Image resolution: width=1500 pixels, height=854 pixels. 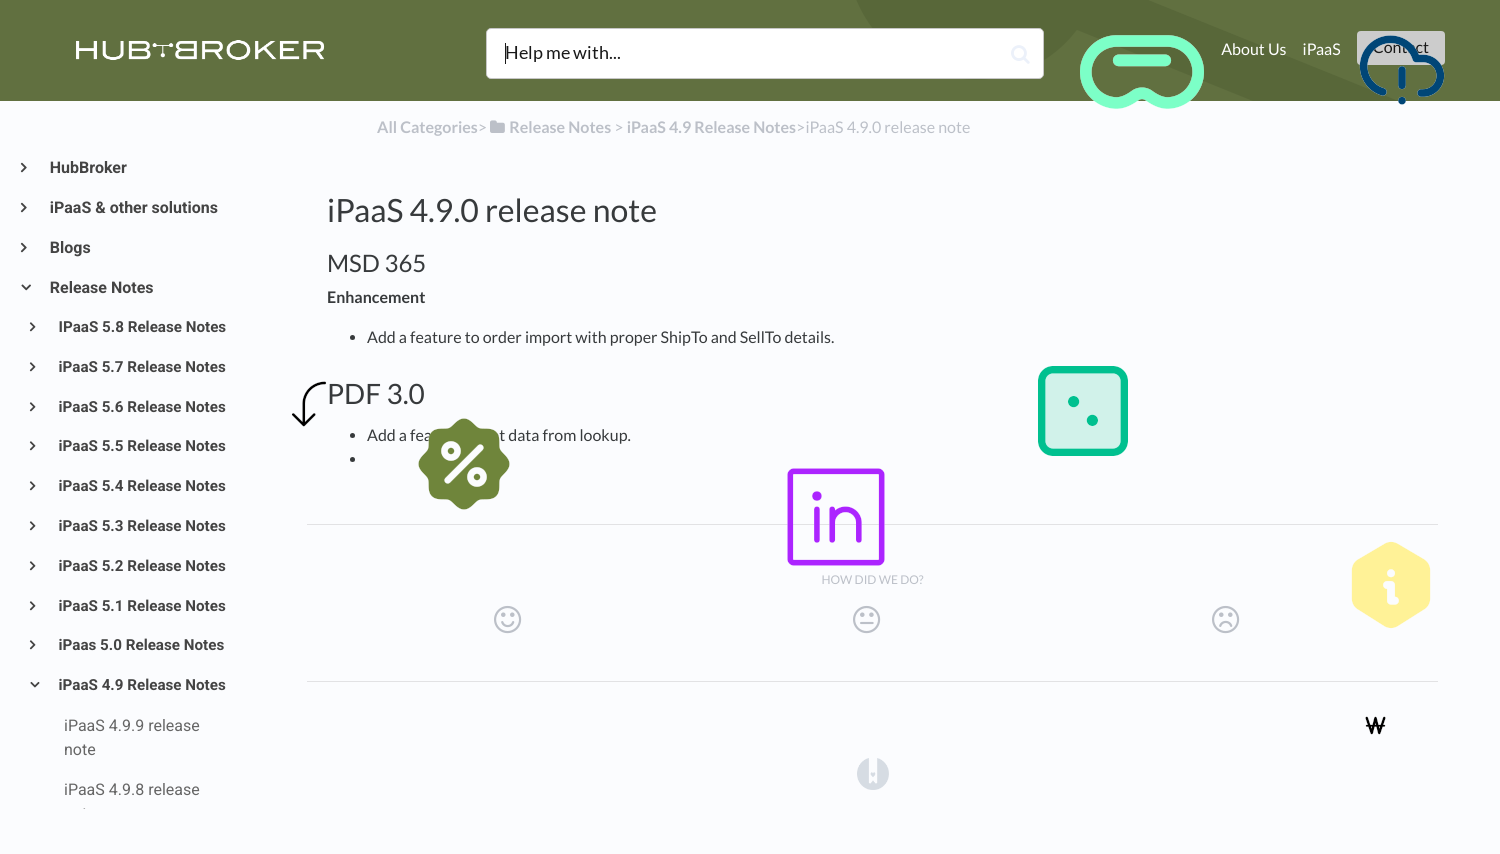 What do you see at coordinates (309, 404) in the screenshot?
I see `go back and down in navigation` at bounding box center [309, 404].